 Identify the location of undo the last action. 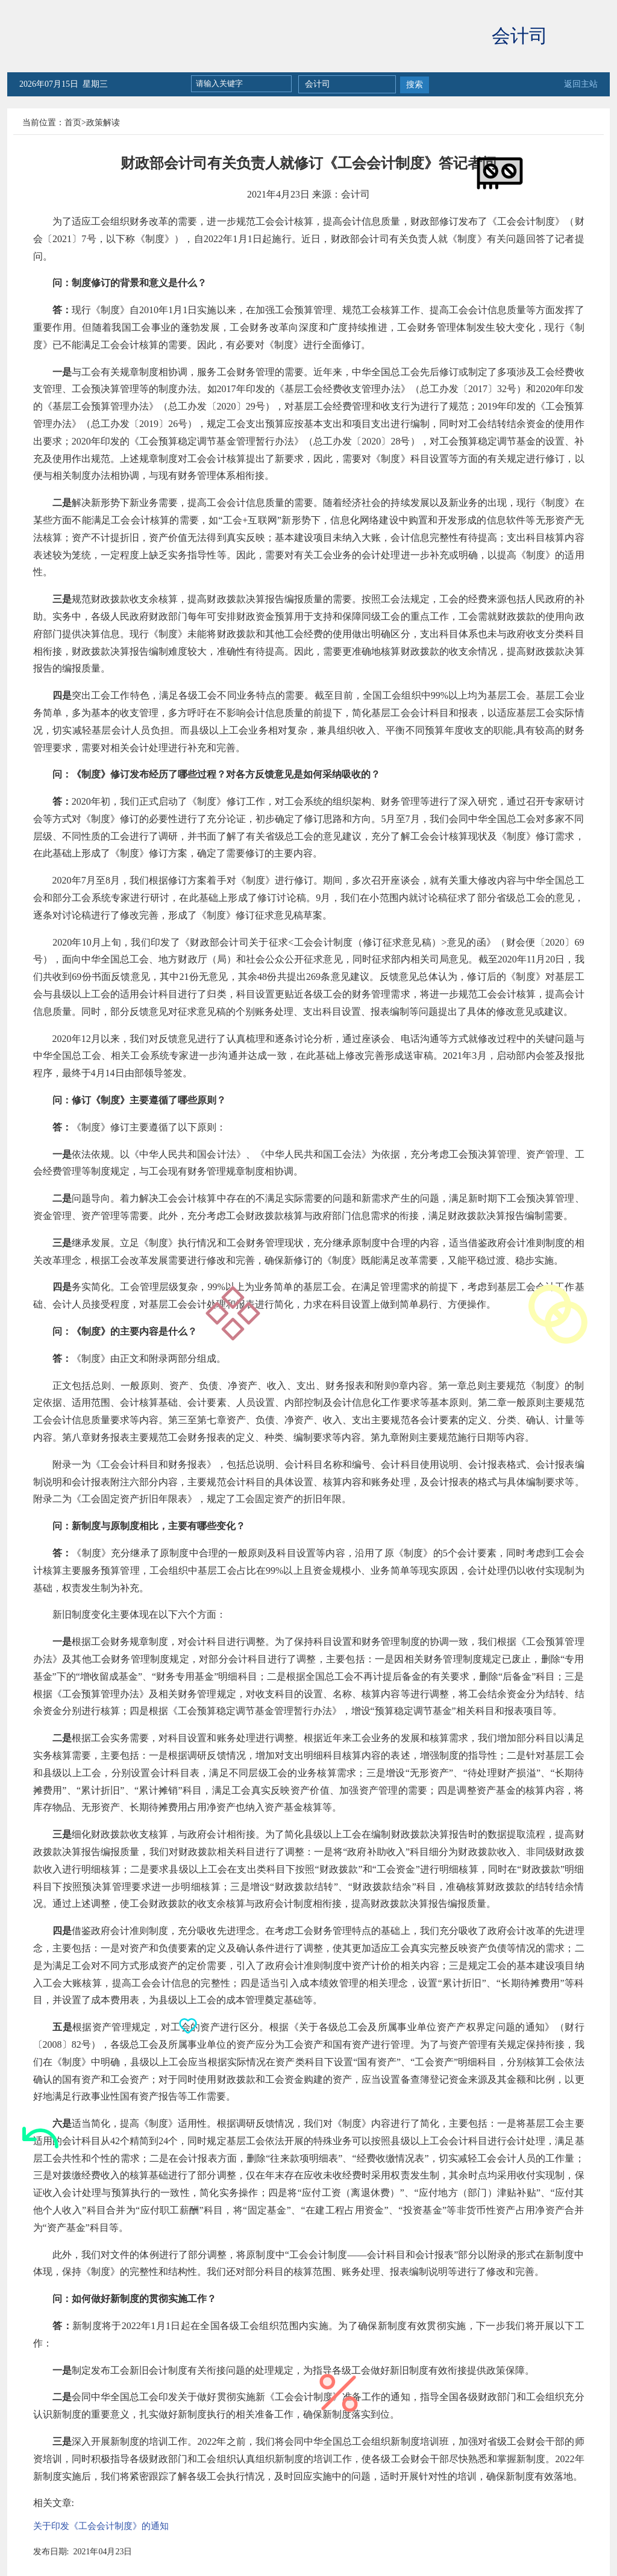
(40, 2138).